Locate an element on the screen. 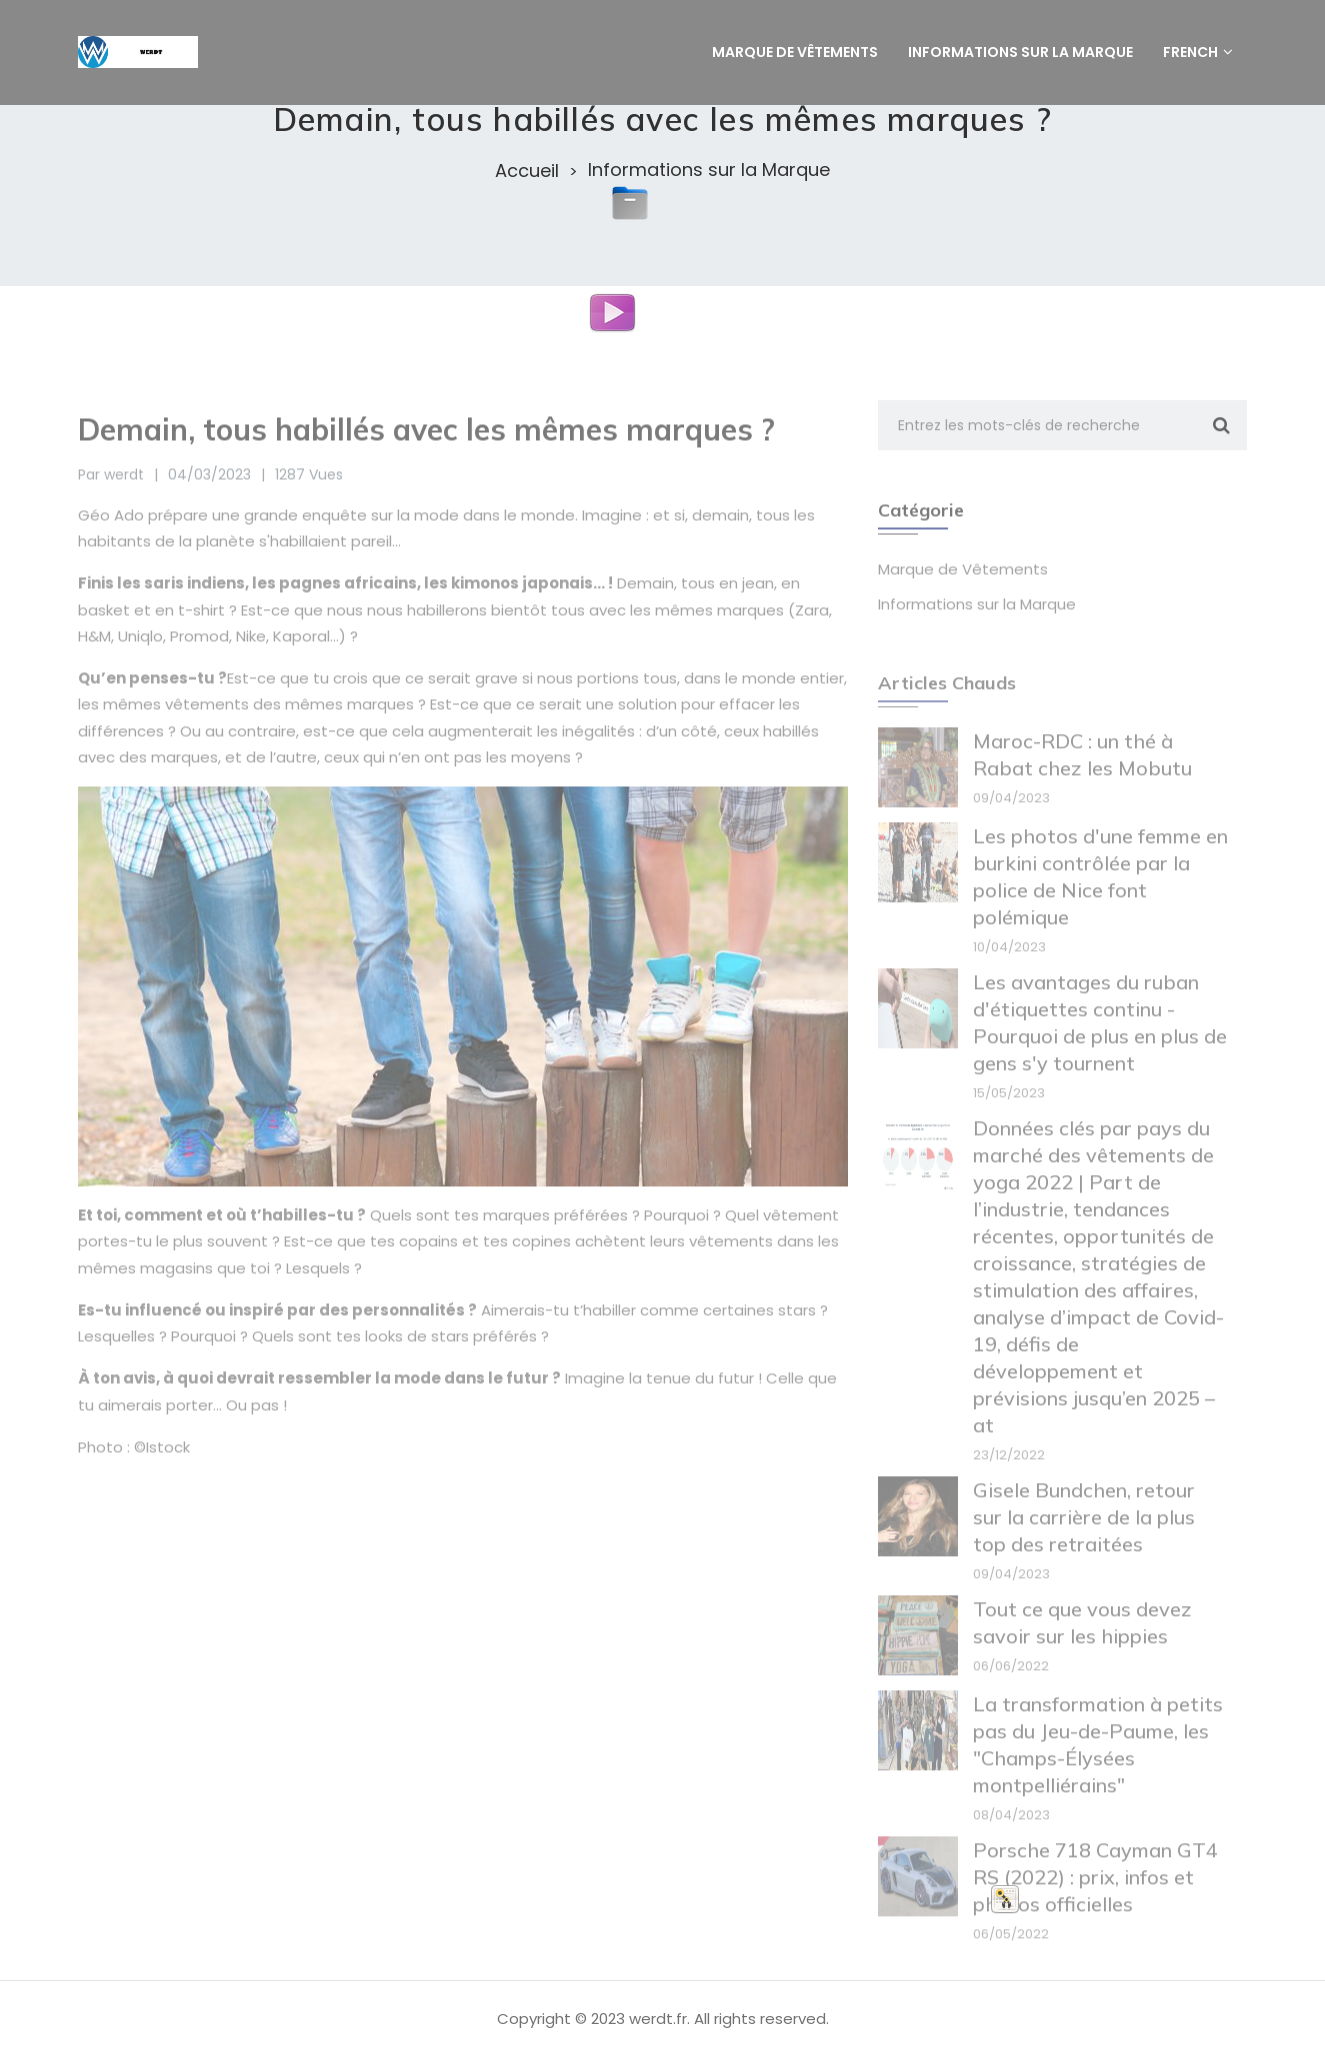  open gnome builder development environment is located at coordinates (1005, 1899).